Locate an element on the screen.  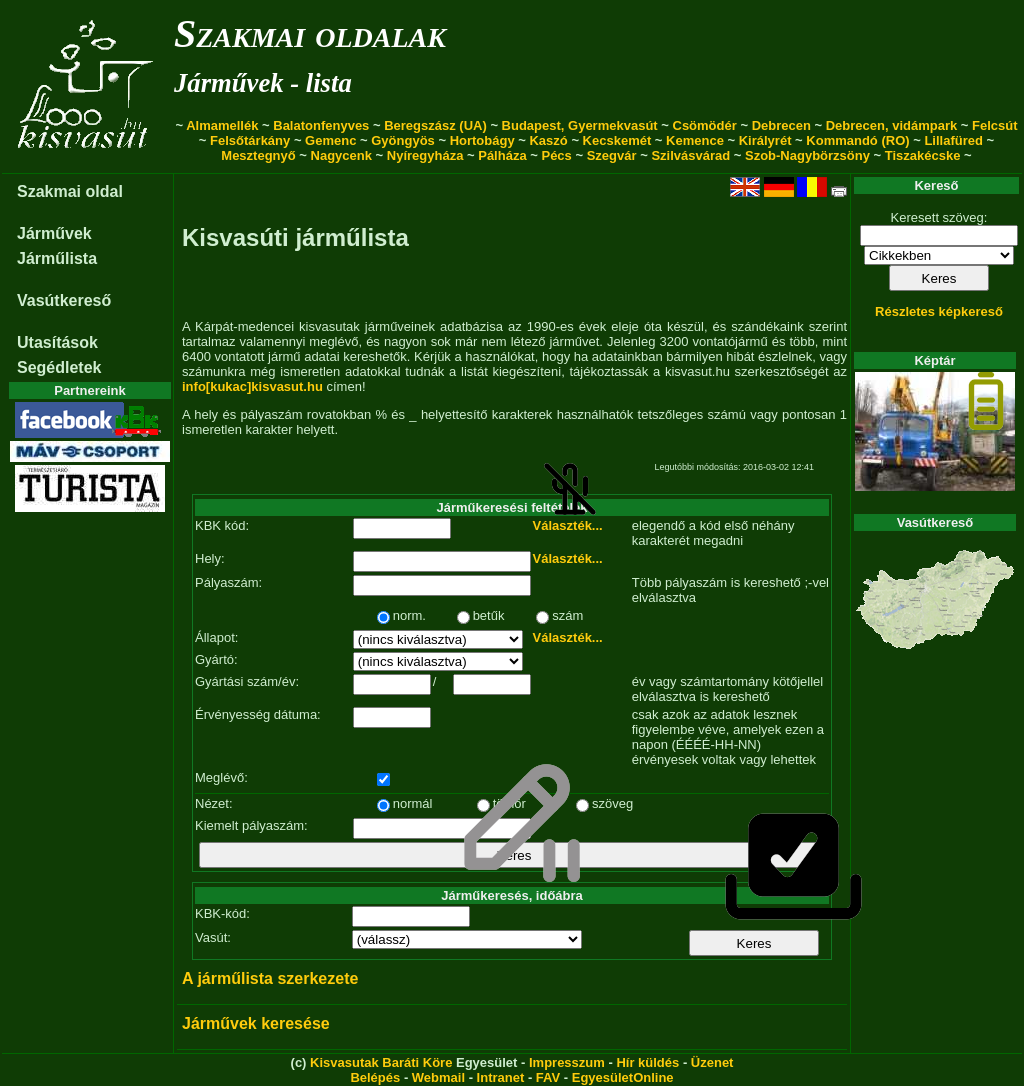
disable desert or arid climate mode is located at coordinates (570, 489).